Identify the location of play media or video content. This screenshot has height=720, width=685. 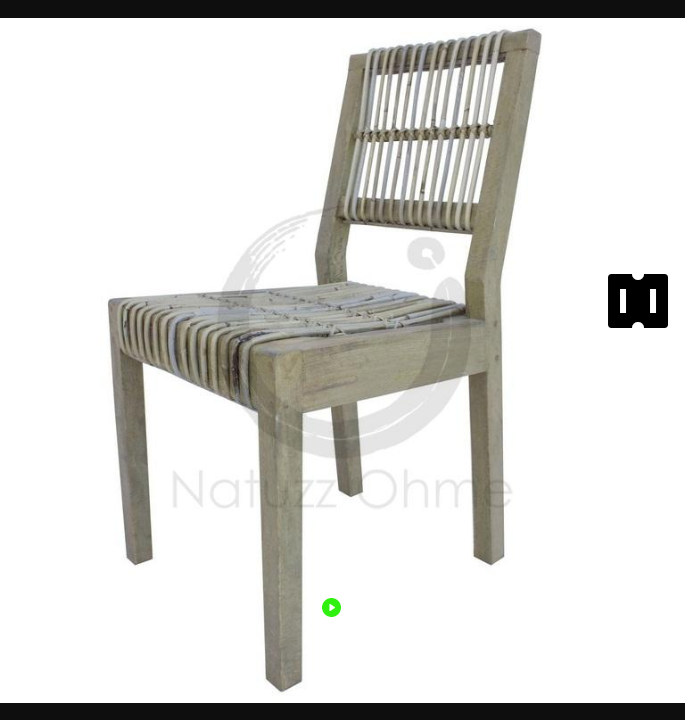
(331, 607).